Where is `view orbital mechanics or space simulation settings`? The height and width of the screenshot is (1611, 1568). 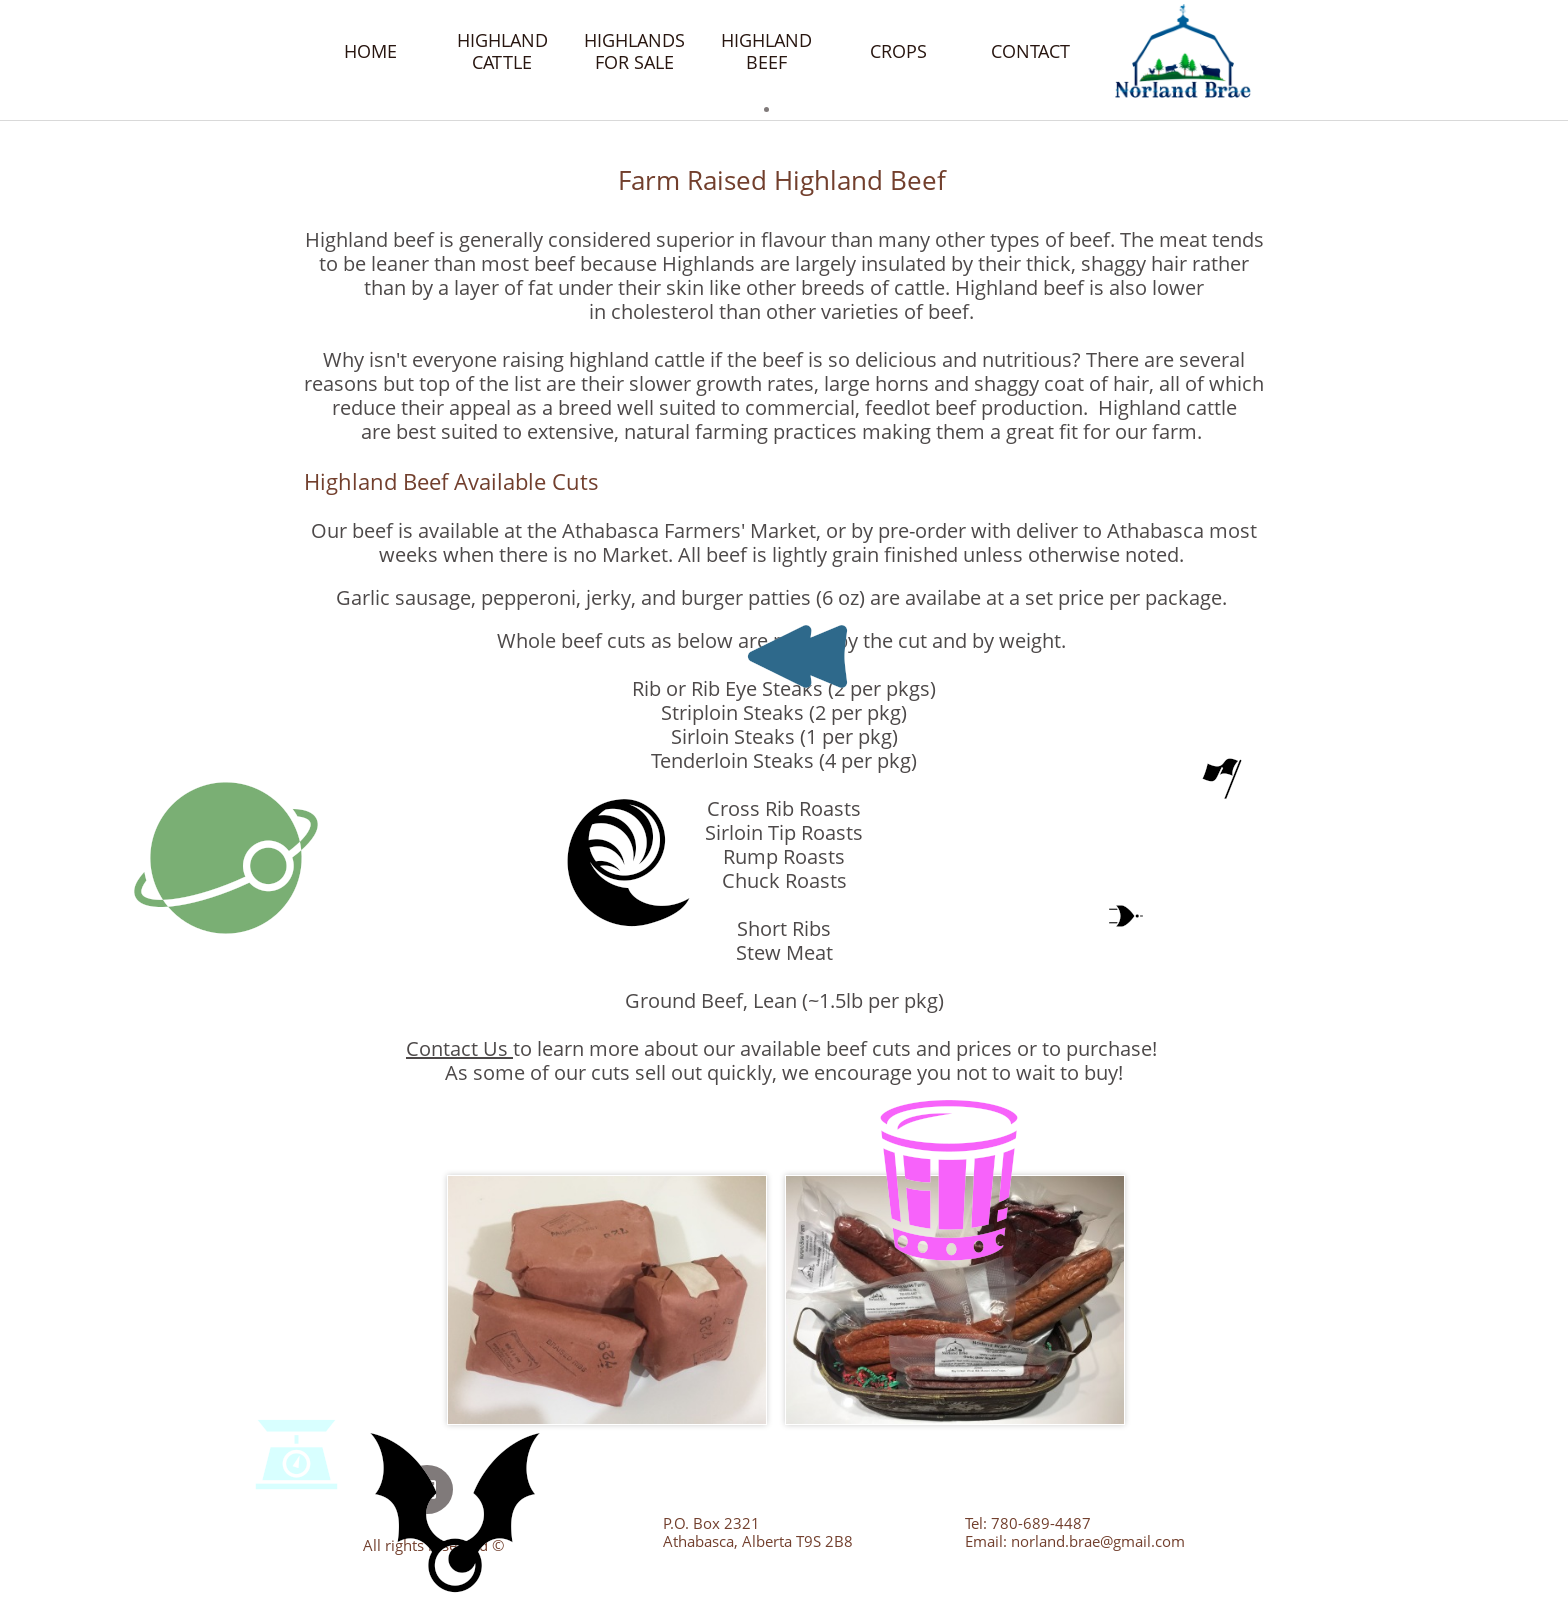 view orbital mechanics or space simulation settings is located at coordinates (226, 858).